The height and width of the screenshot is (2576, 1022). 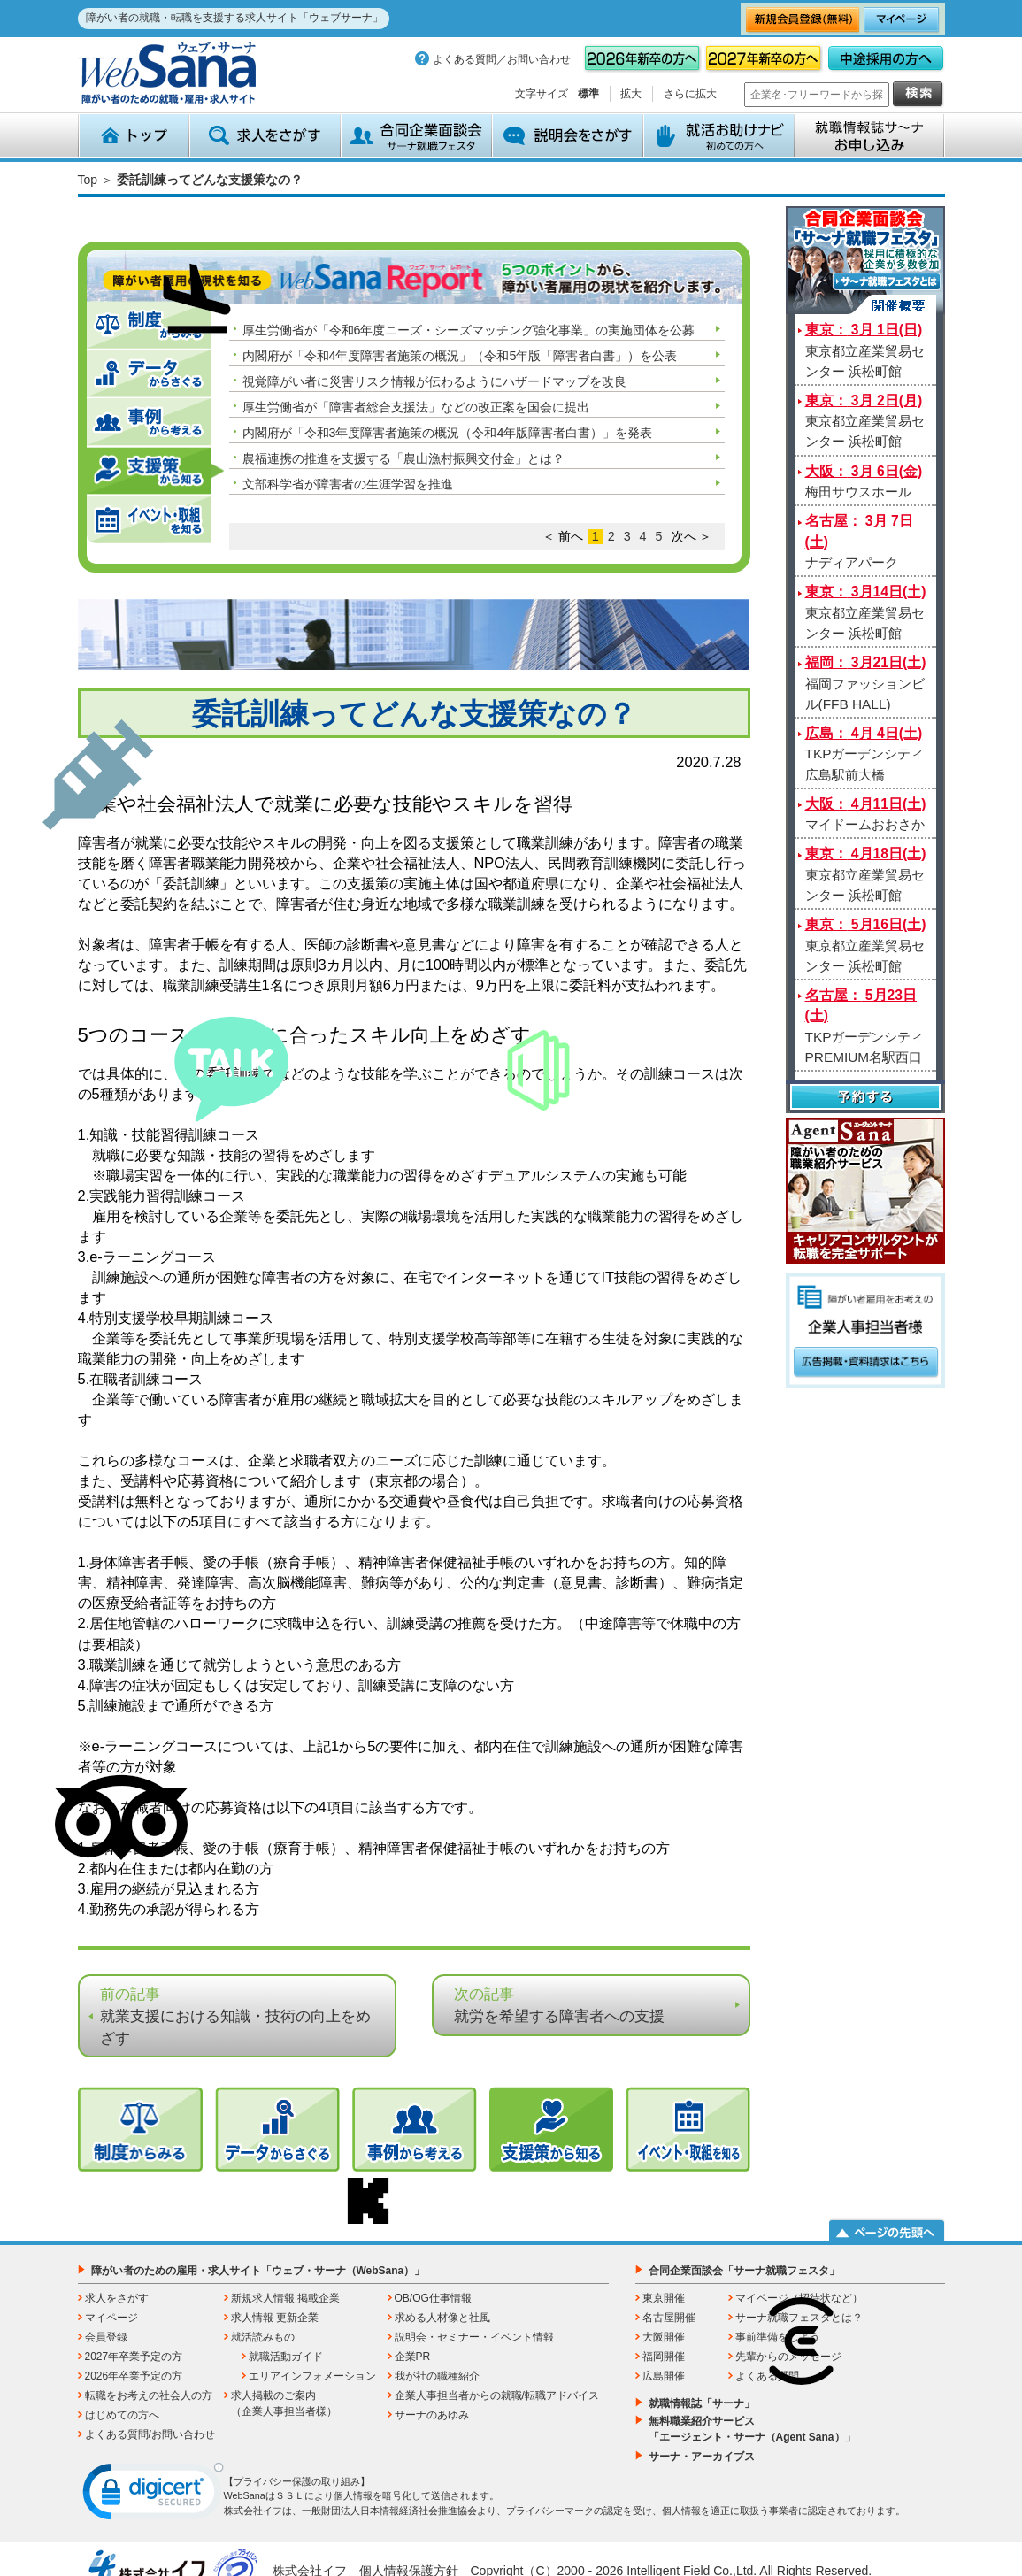 I want to click on open tripadvisor app, so click(x=121, y=1818).